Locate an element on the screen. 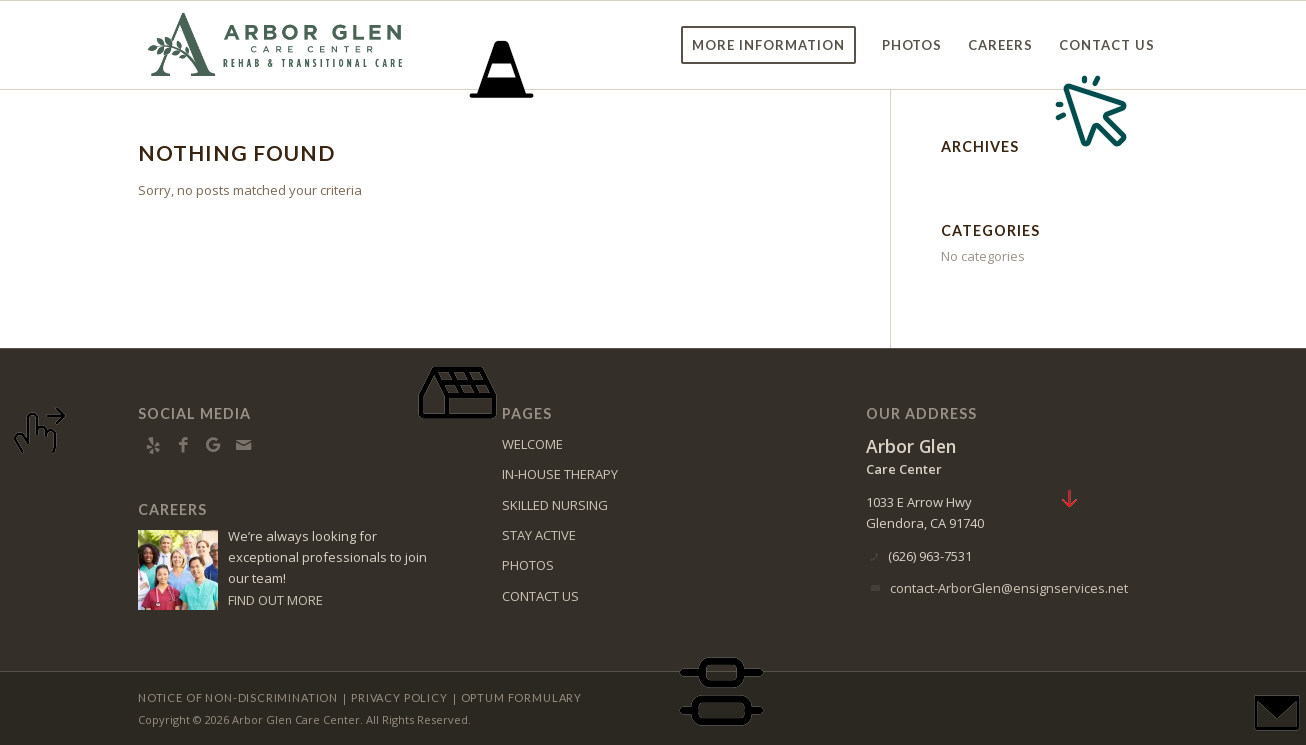 The width and height of the screenshot is (1306, 745). scroll down or view more content is located at coordinates (1069, 498).